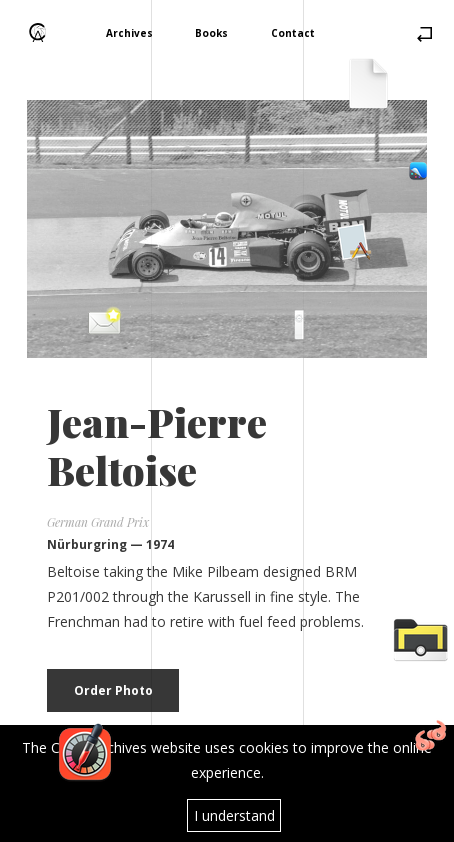 This screenshot has height=842, width=454. I want to click on a blank or empty document file, so click(368, 84).